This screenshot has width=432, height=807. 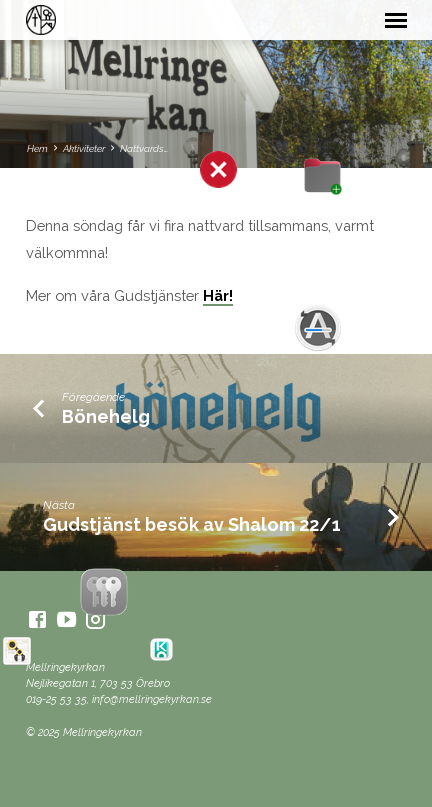 I want to click on close the current dialog or modal, so click(x=218, y=169).